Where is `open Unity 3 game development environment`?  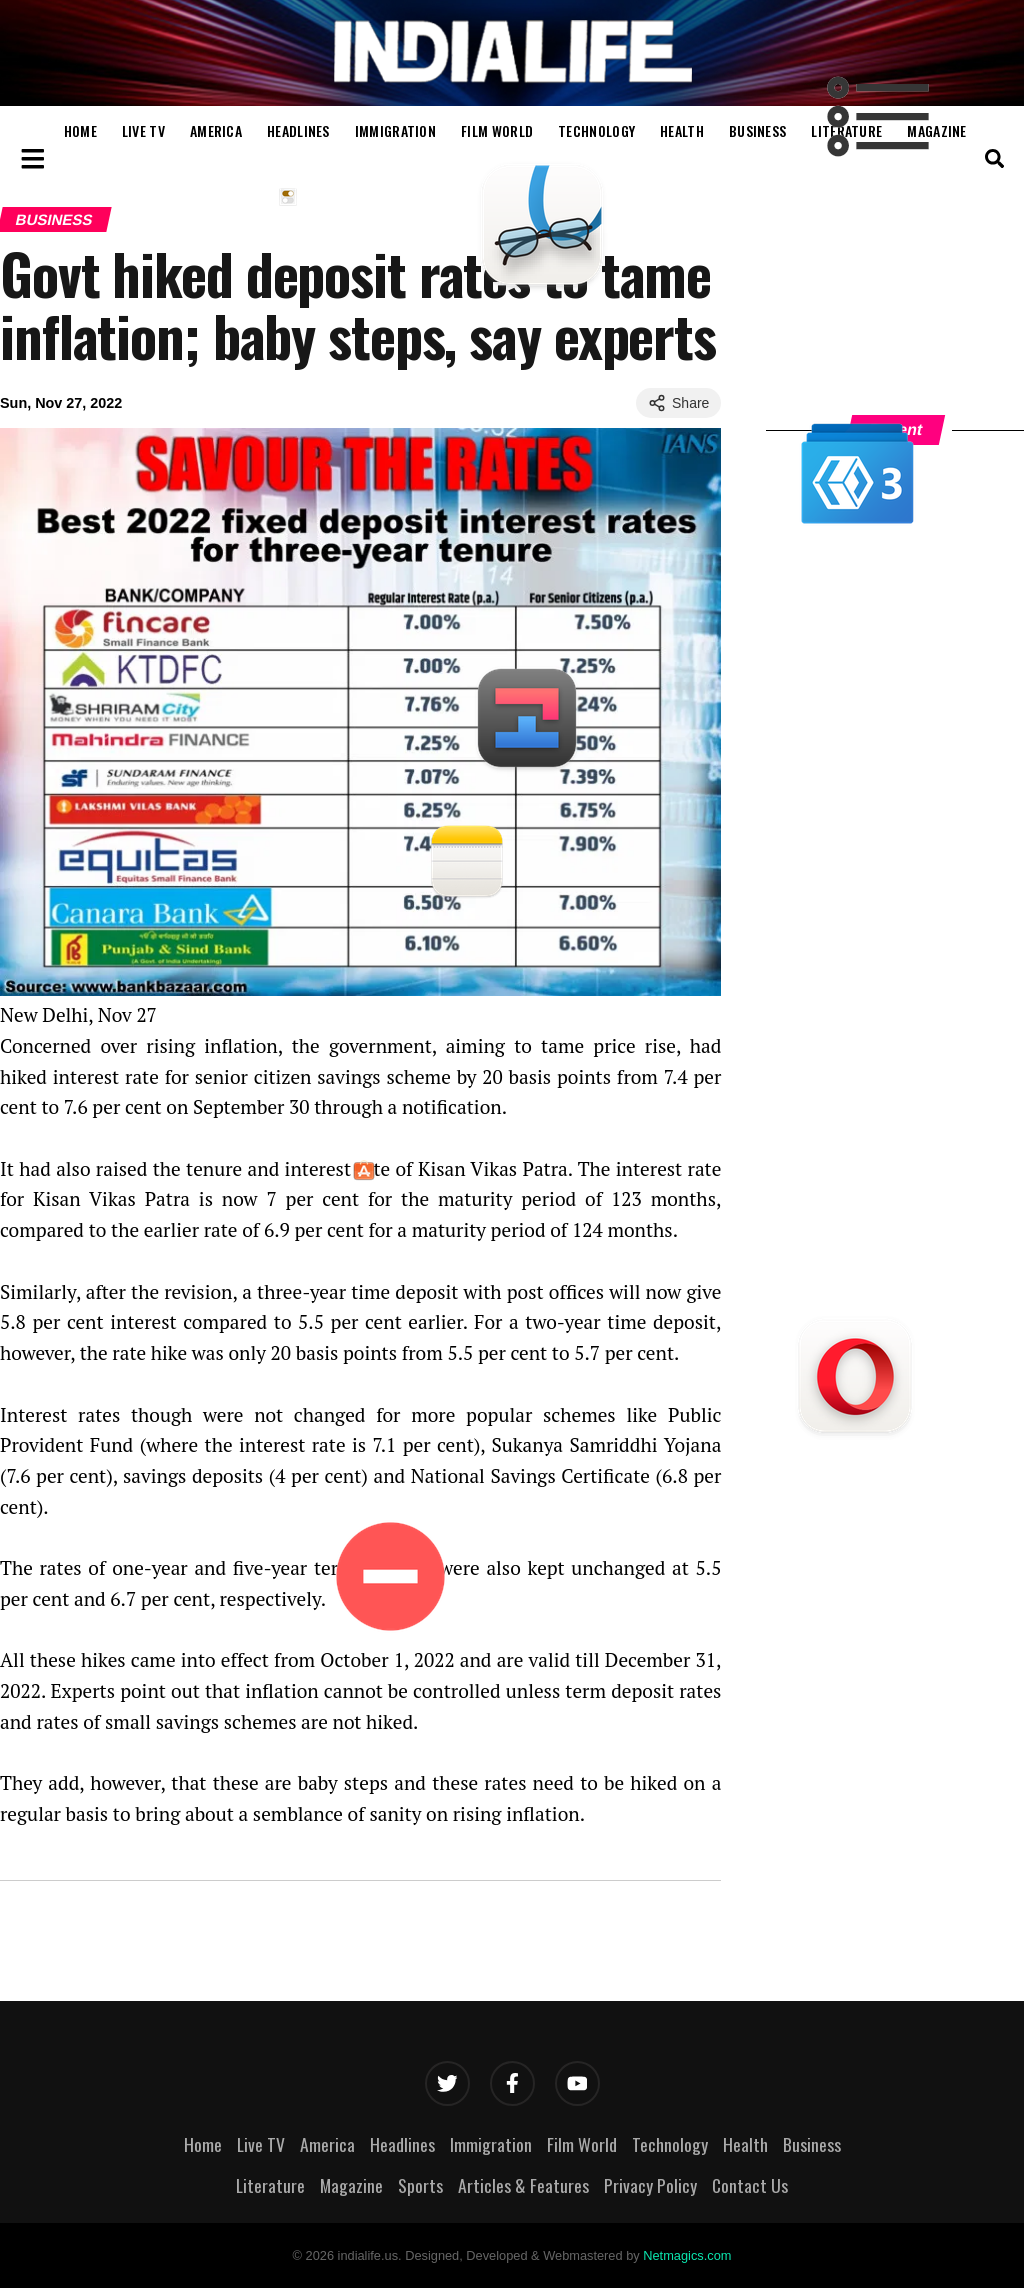
open Unity 3 game development environment is located at coordinates (857, 476).